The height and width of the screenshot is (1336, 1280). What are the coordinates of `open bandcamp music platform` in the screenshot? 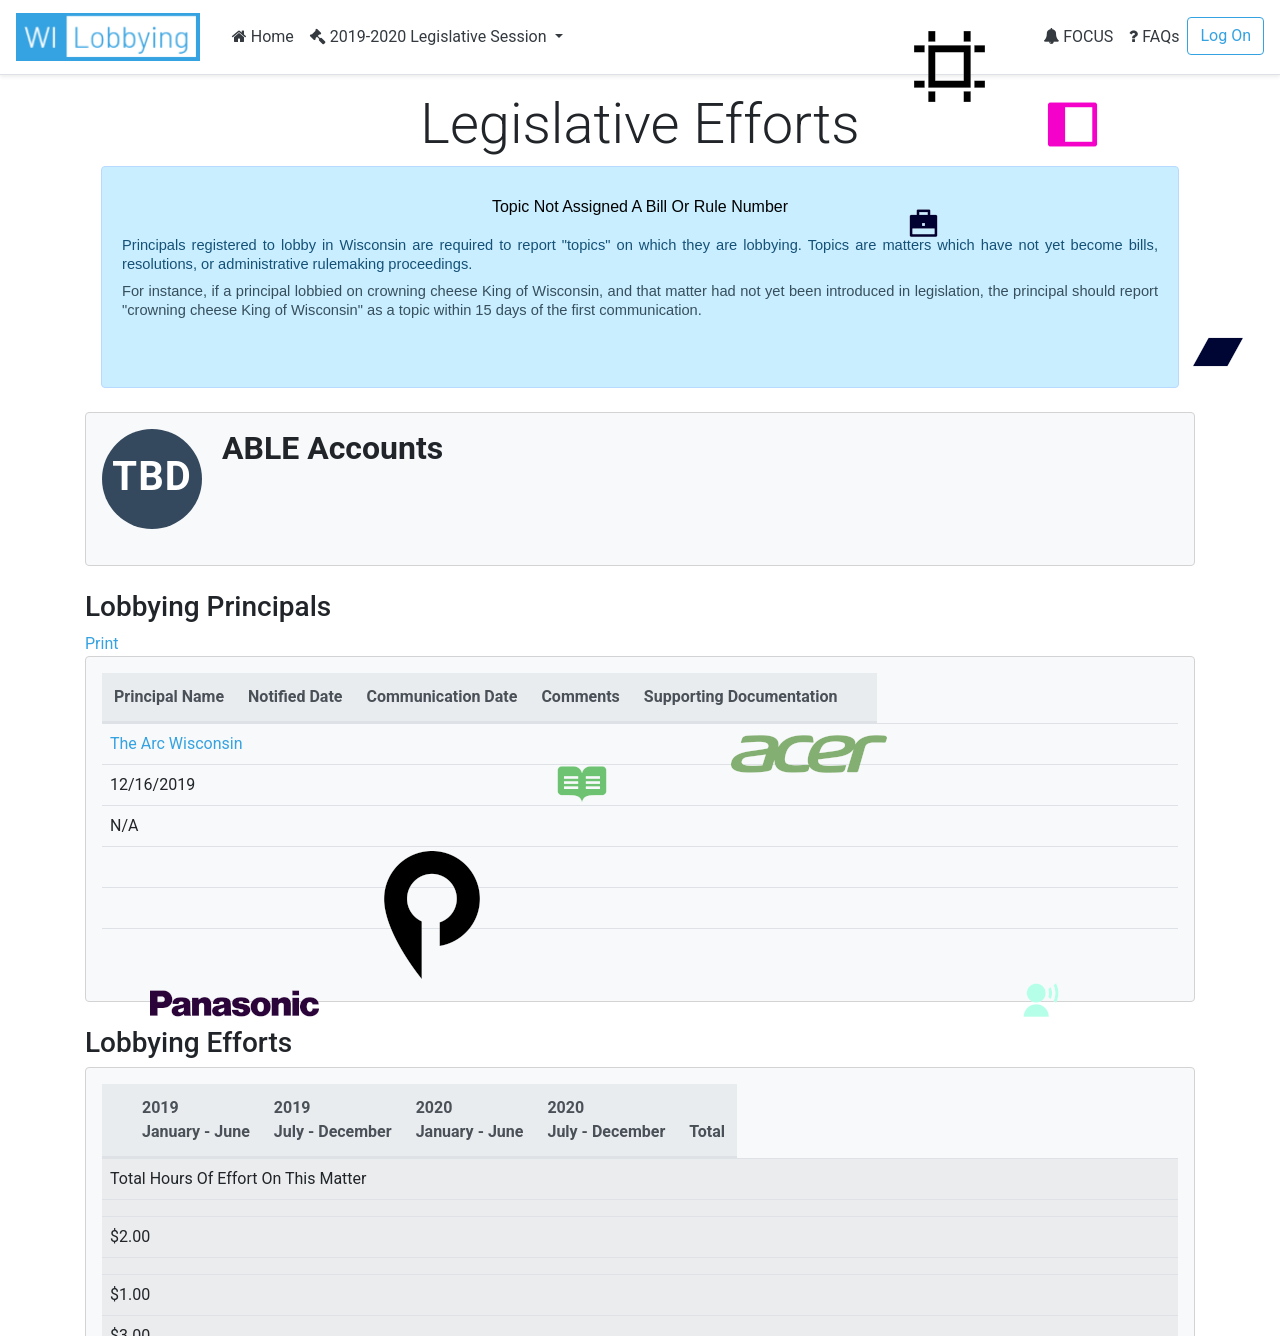 It's located at (1218, 352).